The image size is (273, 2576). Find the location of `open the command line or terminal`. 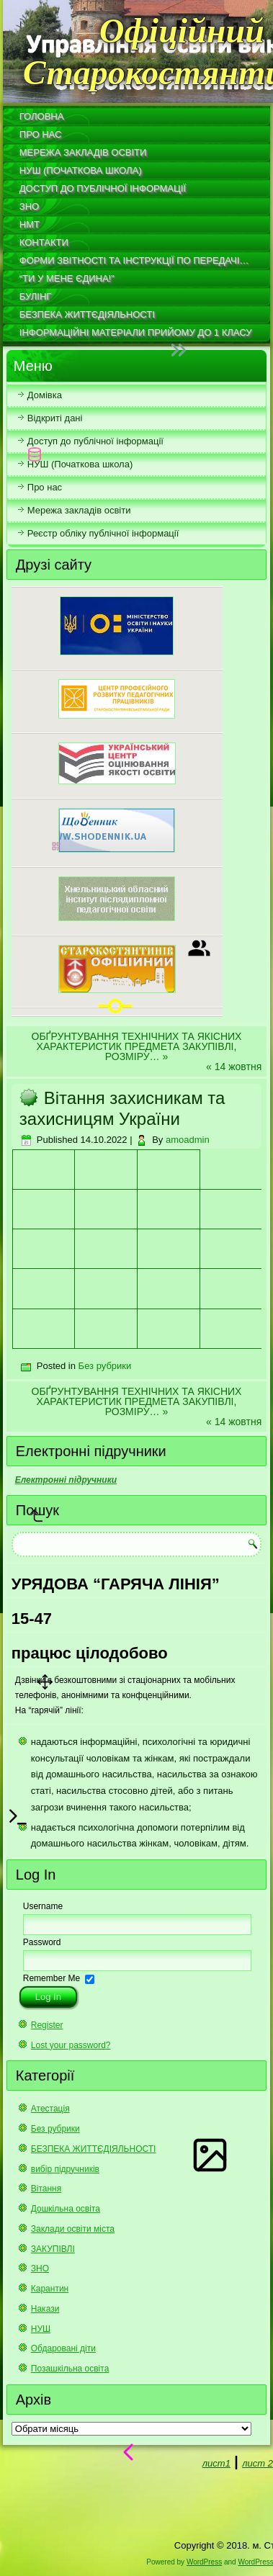

open the command line or terminal is located at coordinates (18, 1817).